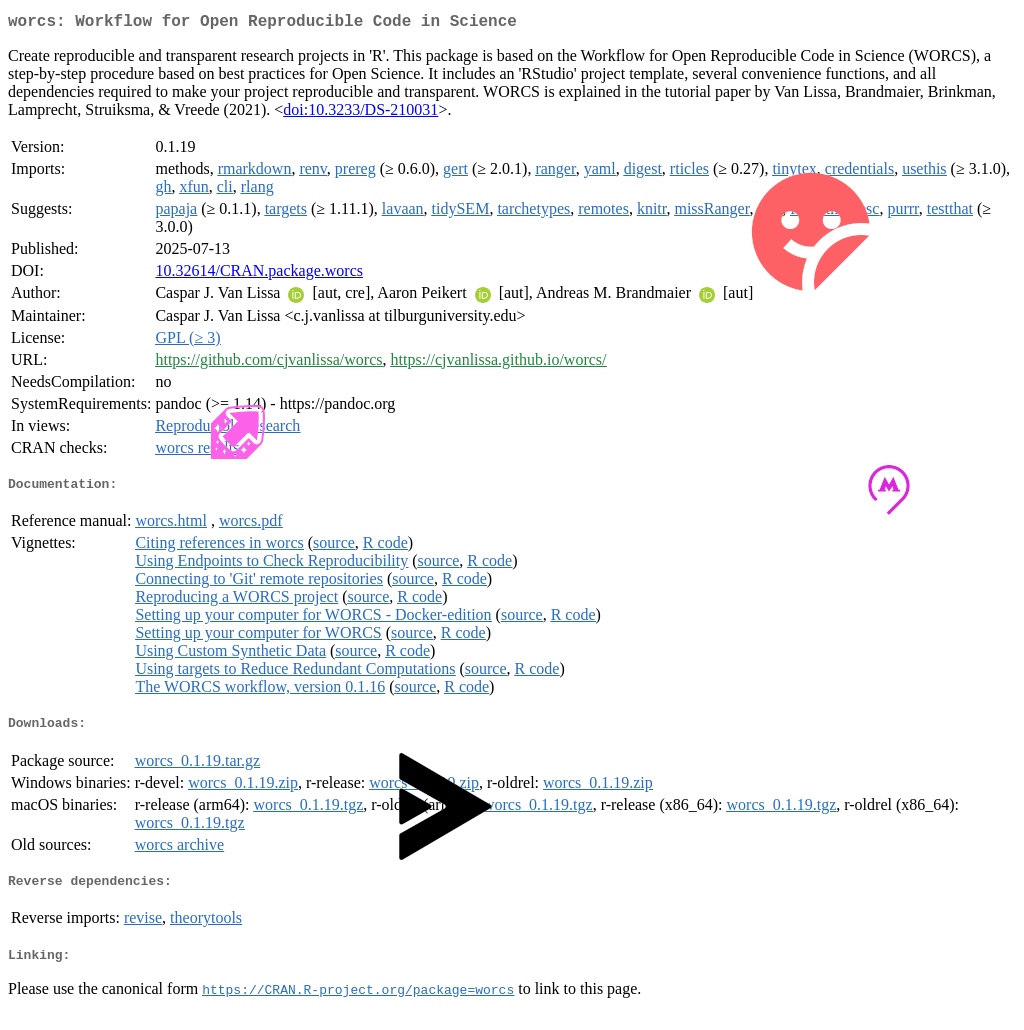 Image resolution: width=1024 pixels, height=1030 pixels. Describe the element at coordinates (889, 490) in the screenshot. I see `open the Moscow Metro app` at that location.